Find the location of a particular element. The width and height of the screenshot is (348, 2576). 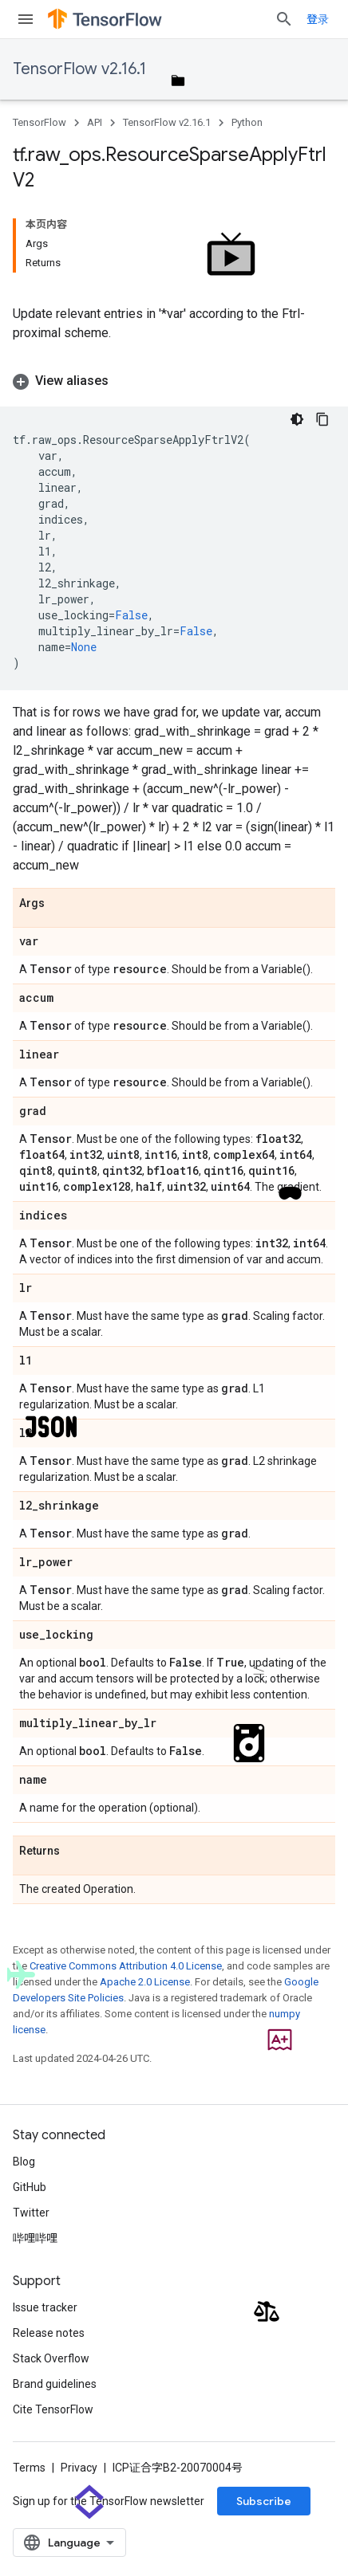

view exam or test results is located at coordinates (279, 2039).